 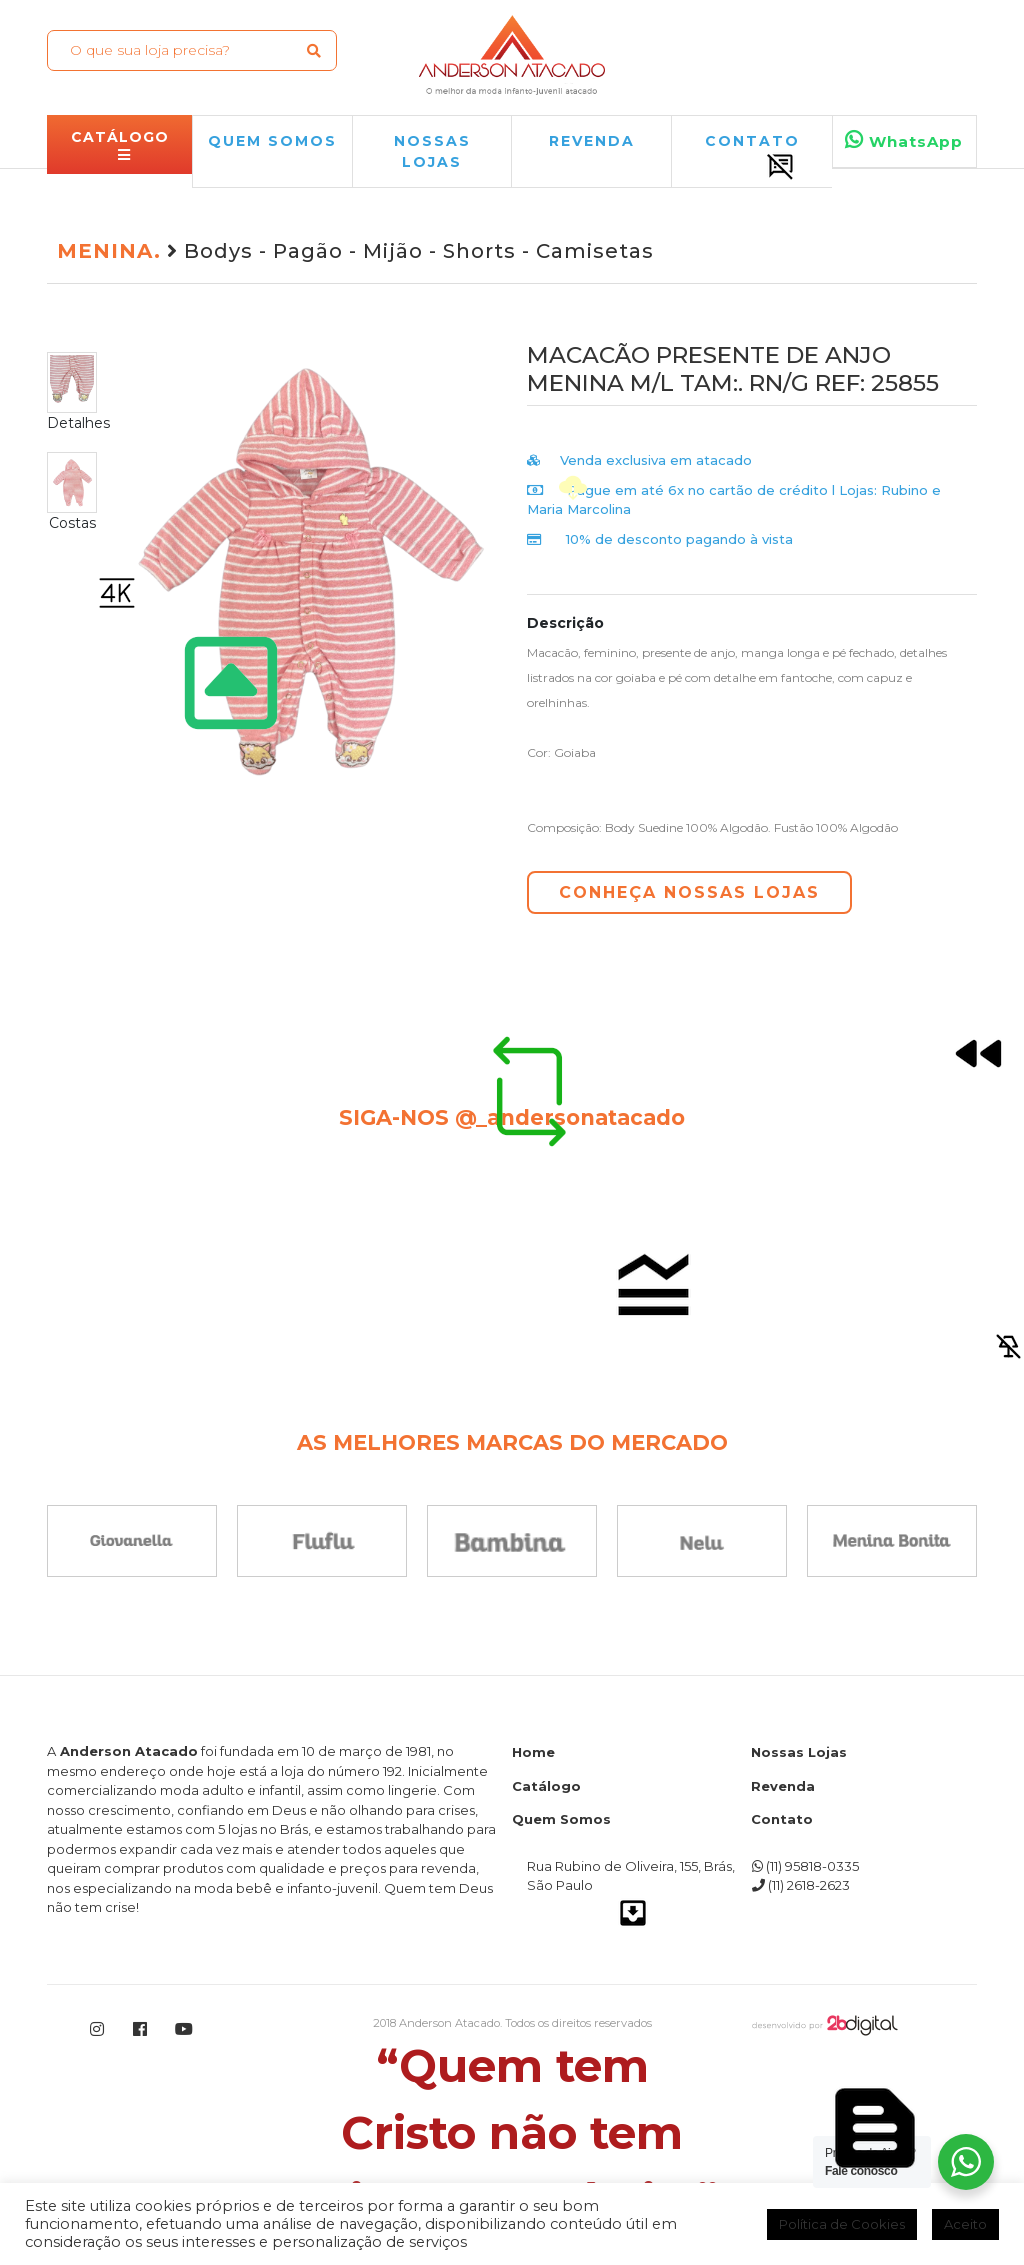 I want to click on turn off desk lamp, so click(x=1008, y=1346).